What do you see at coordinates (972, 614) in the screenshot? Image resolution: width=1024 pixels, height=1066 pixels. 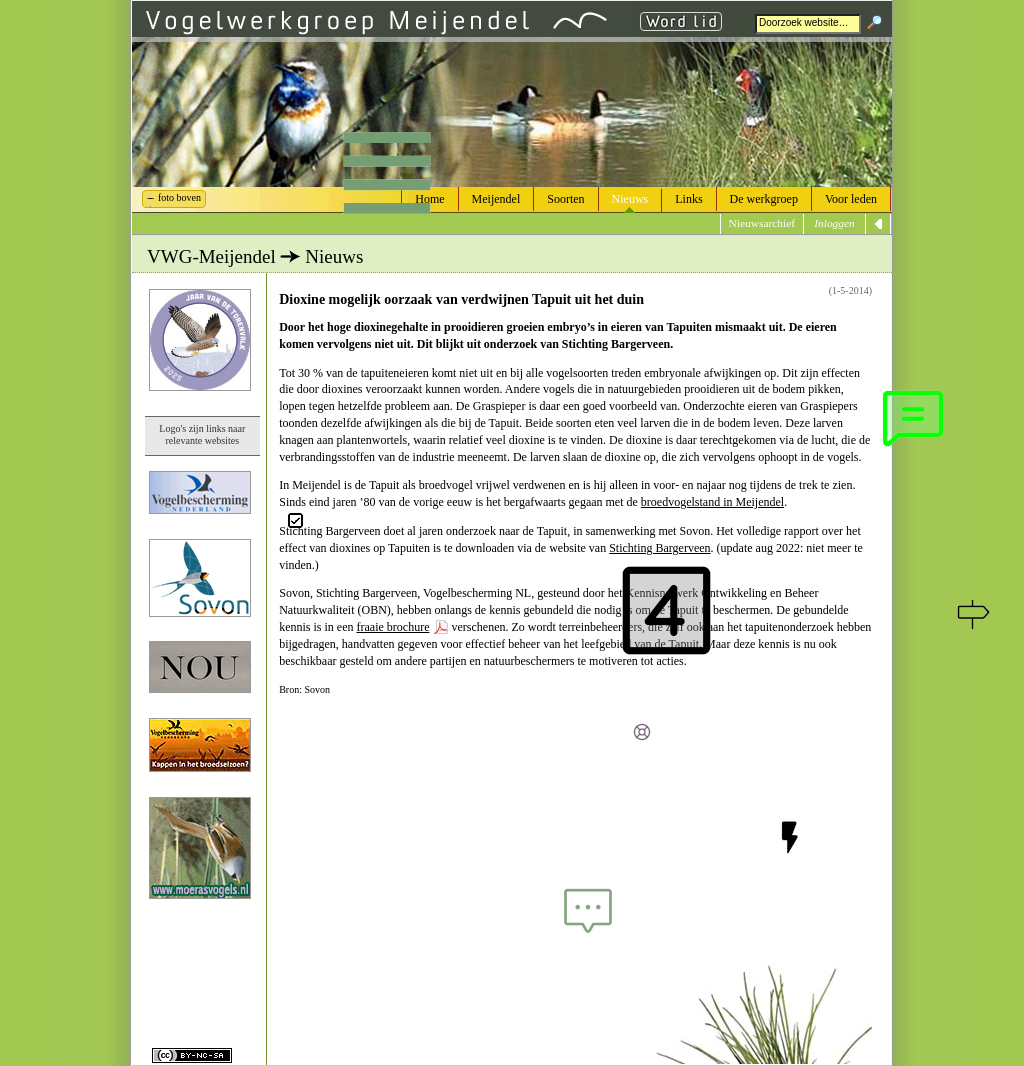 I see `access directions or navigation options` at bounding box center [972, 614].